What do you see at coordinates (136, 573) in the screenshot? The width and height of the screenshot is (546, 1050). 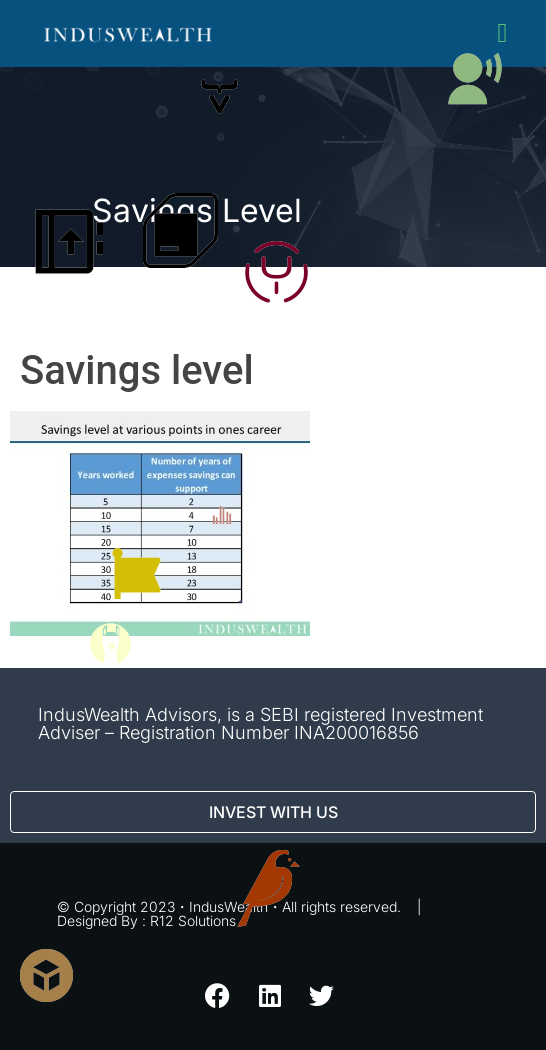 I see `font awesome brand logo` at bounding box center [136, 573].